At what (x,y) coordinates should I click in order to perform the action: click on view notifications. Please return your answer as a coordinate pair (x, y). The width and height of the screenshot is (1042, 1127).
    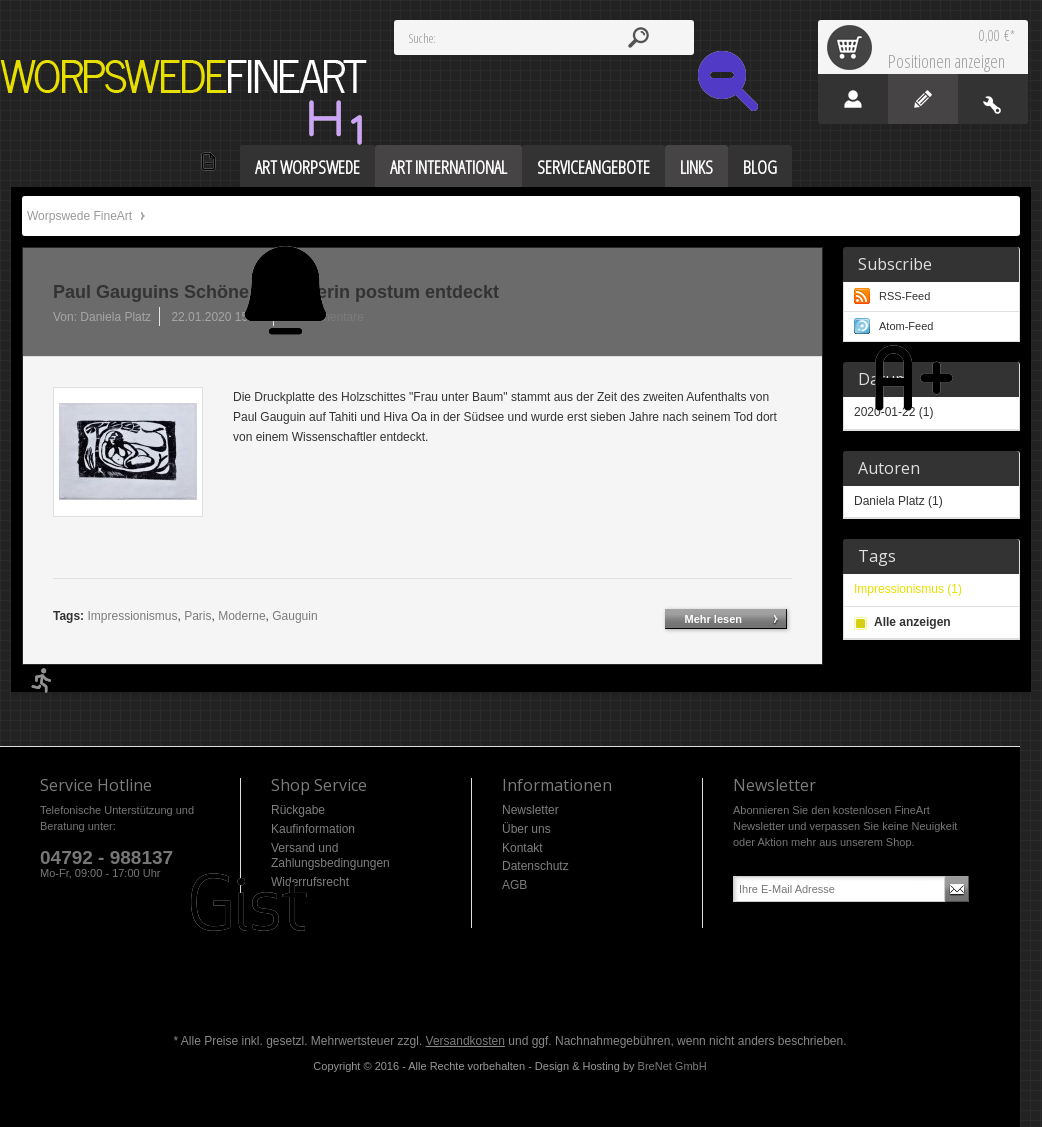
    Looking at the image, I should click on (285, 290).